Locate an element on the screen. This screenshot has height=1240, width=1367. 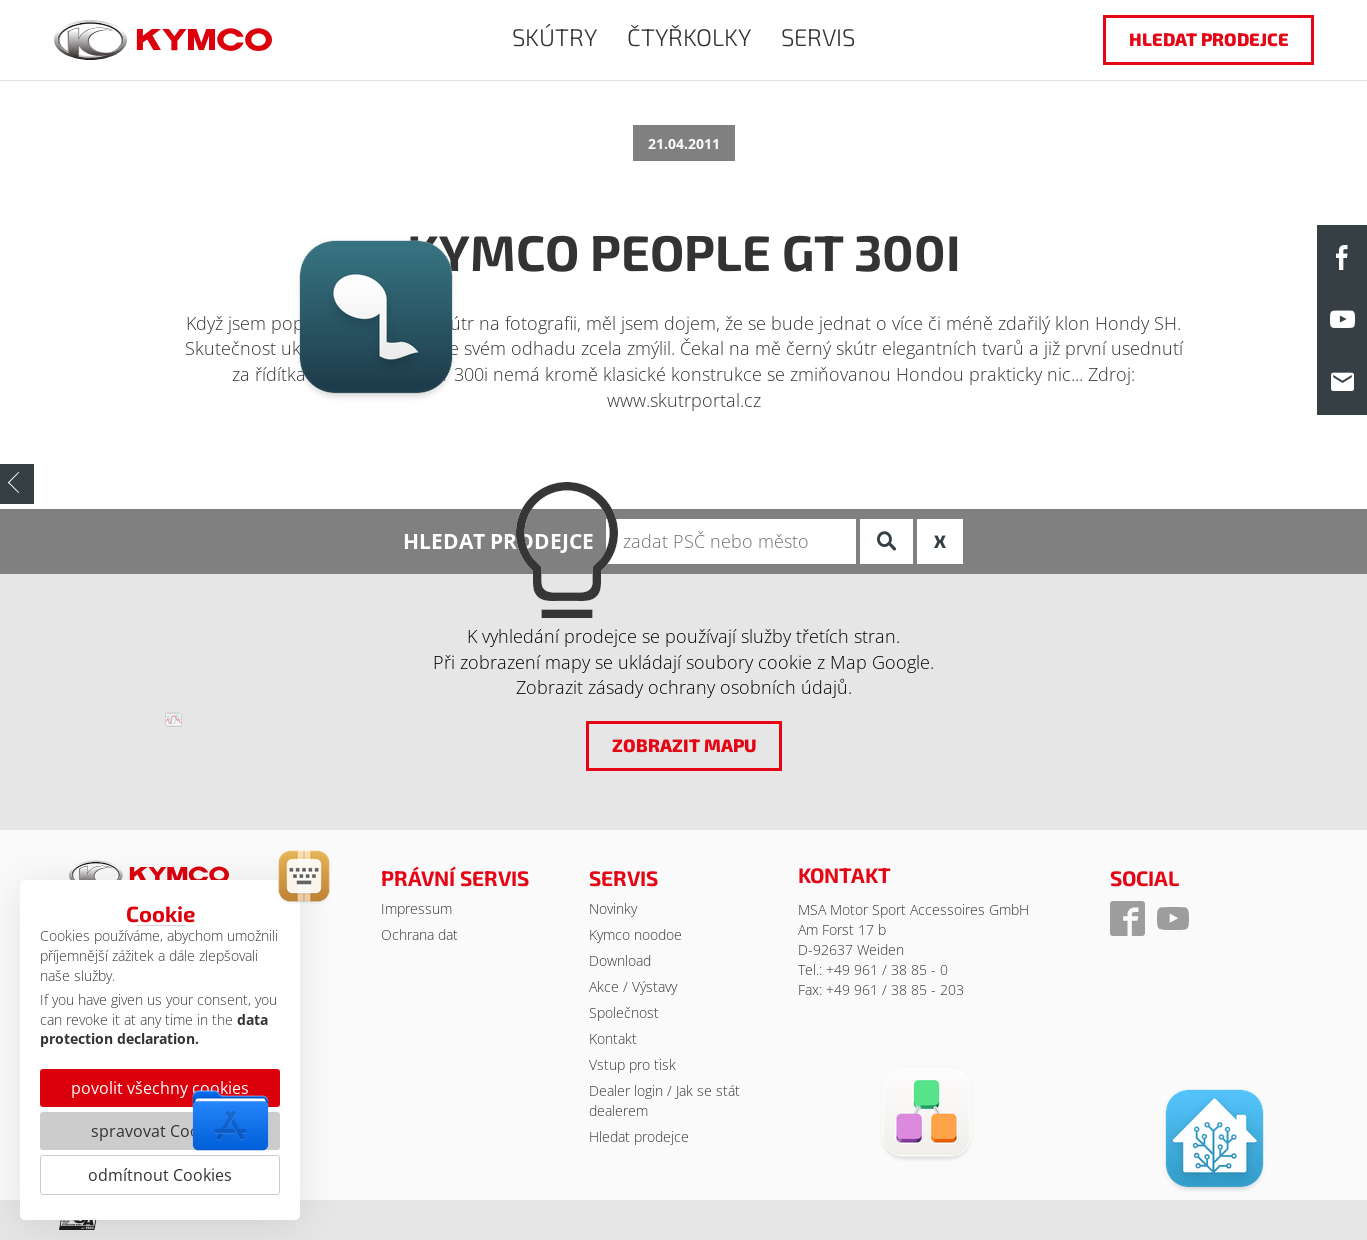
input source or keyboard layout settings file is located at coordinates (304, 877).